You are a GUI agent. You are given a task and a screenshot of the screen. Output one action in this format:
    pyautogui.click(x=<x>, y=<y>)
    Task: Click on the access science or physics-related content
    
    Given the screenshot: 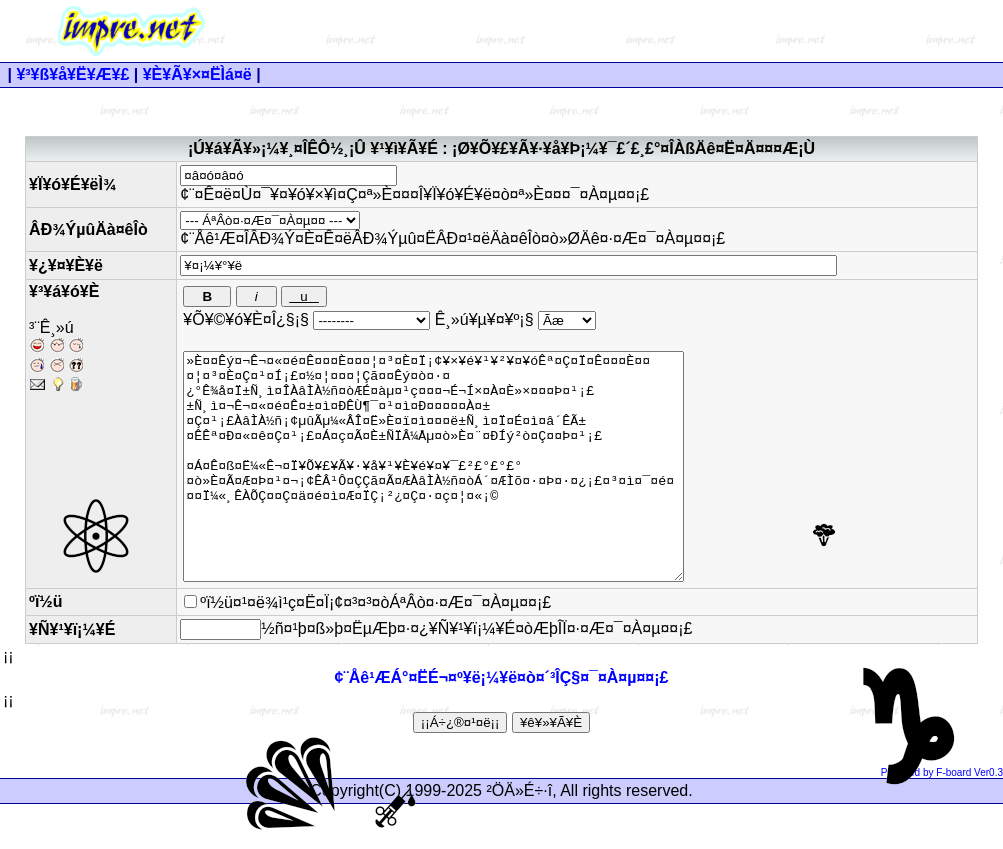 What is the action you would take?
    pyautogui.click(x=96, y=536)
    